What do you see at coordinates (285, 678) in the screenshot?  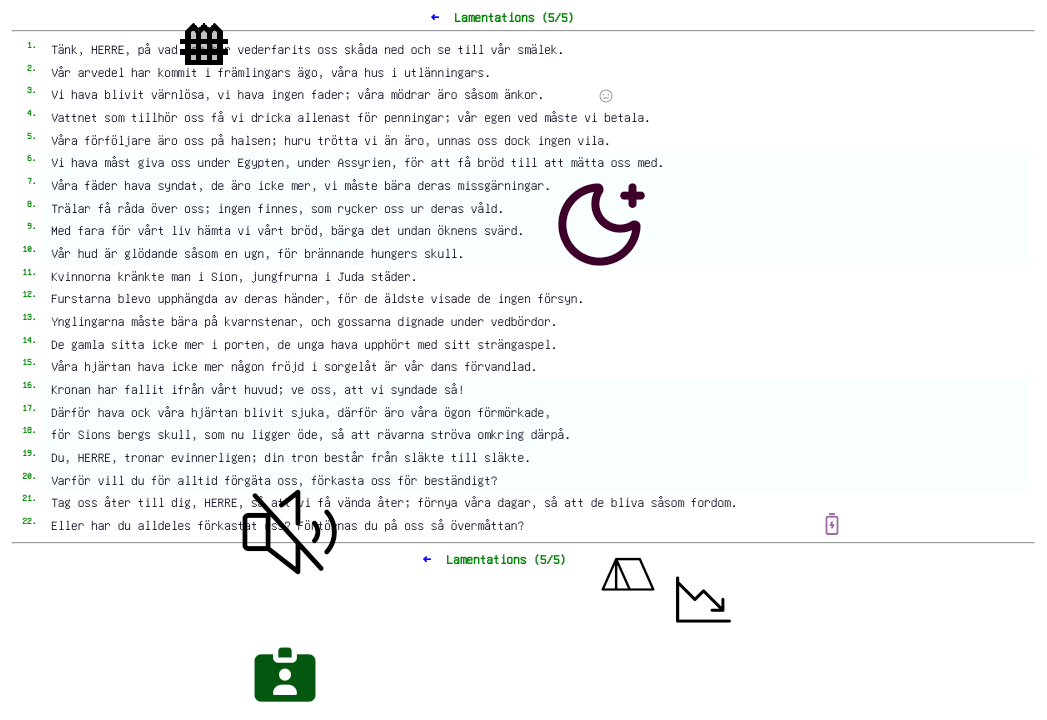 I see `view user profile or identification` at bounding box center [285, 678].